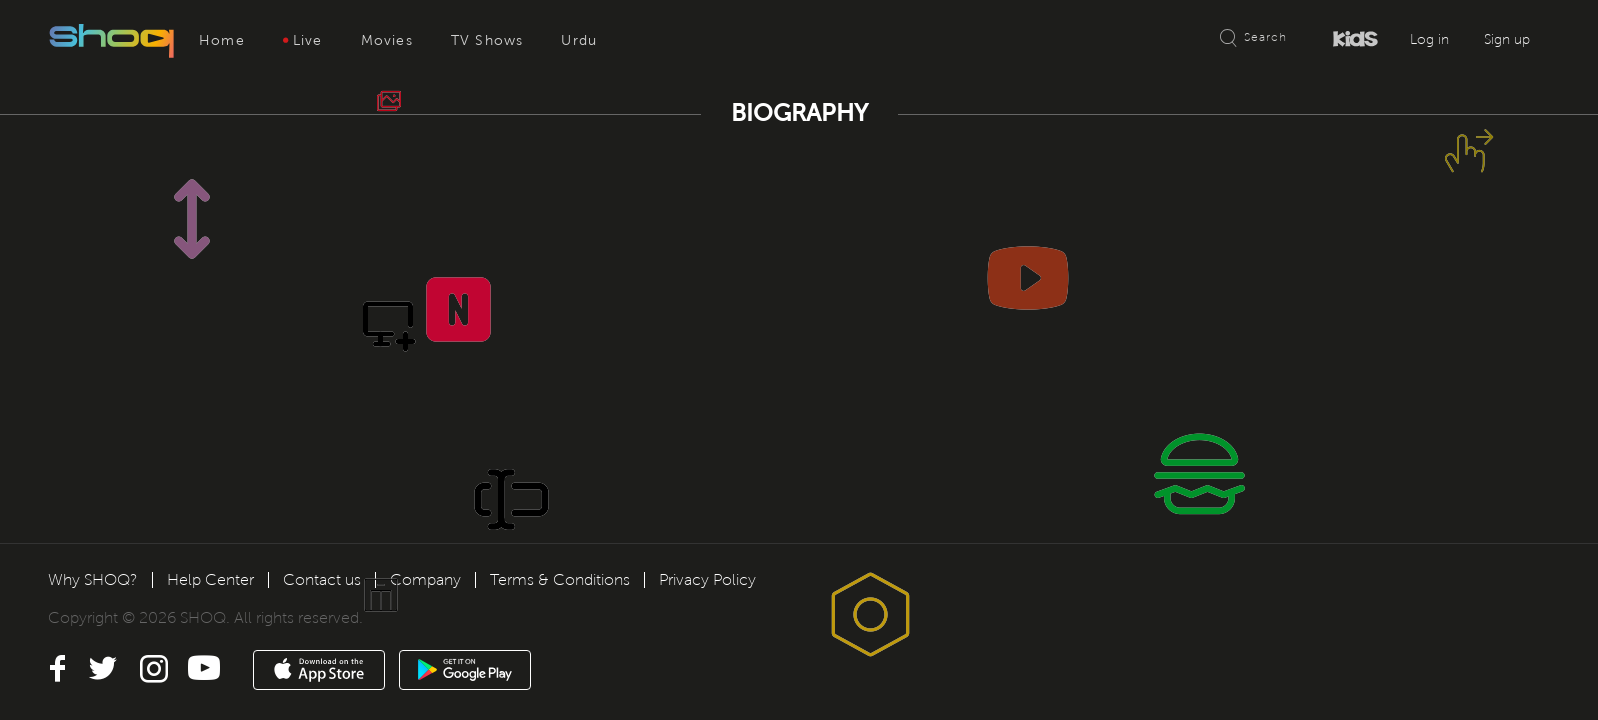 This screenshot has width=1598, height=720. Describe the element at coordinates (1466, 152) in the screenshot. I see `swipe right to continue or proceed` at that location.